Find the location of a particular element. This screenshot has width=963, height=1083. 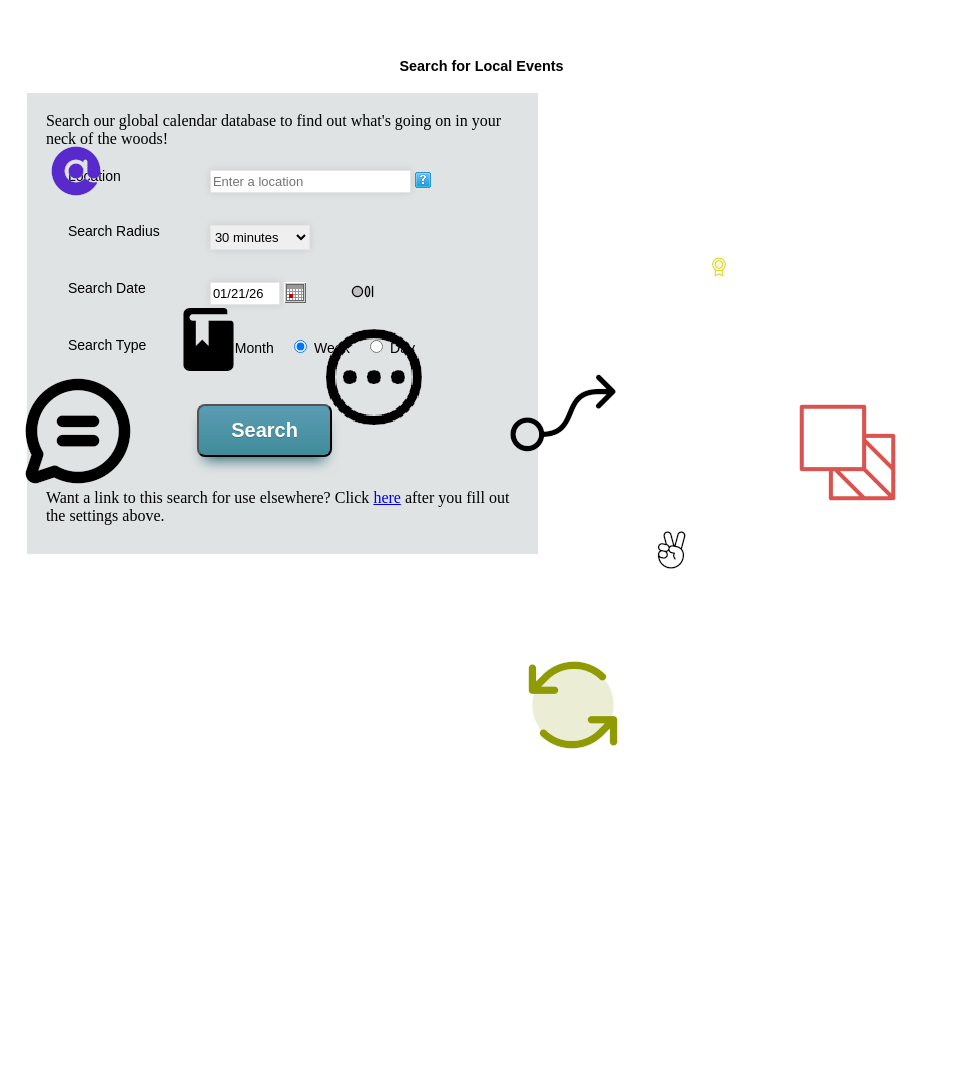

access bookmarked content or saved references is located at coordinates (208, 339).